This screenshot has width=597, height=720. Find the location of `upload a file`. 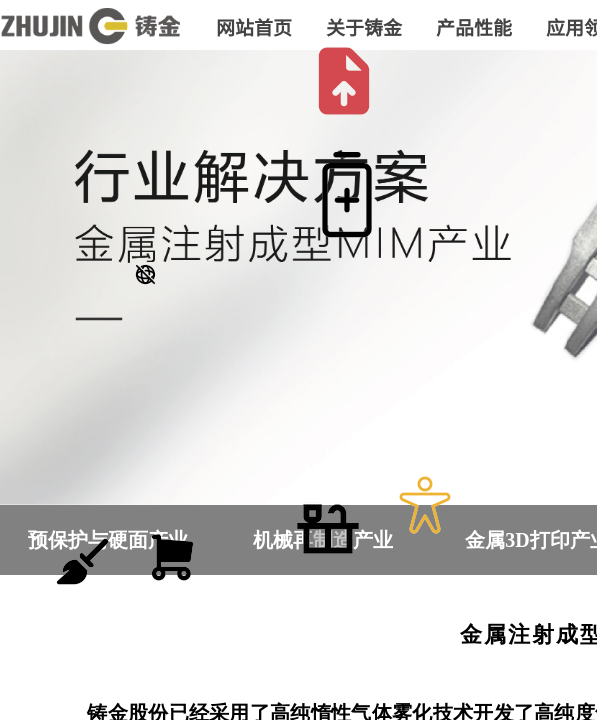

upload a file is located at coordinates (344, 81).